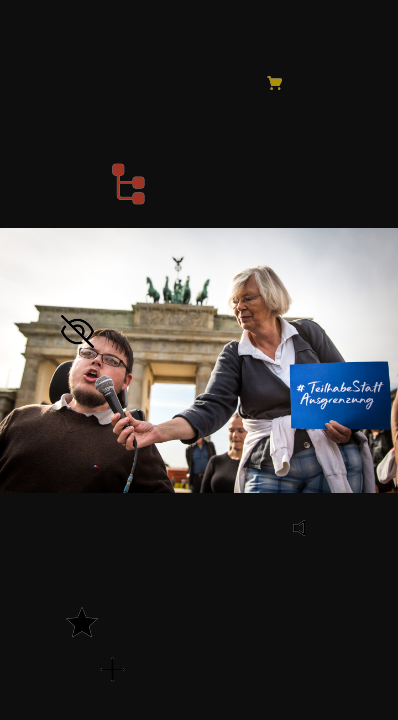  I want to click on view hierarchical folder structure, so click(127, 184).